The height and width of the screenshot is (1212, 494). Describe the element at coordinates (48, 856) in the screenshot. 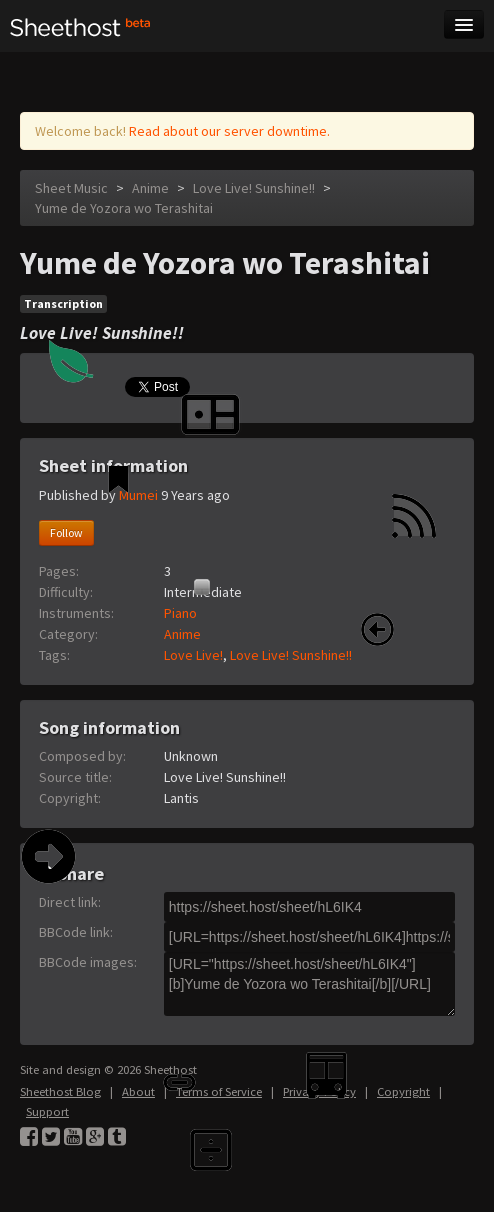

I see `go to next item or step` at that location.